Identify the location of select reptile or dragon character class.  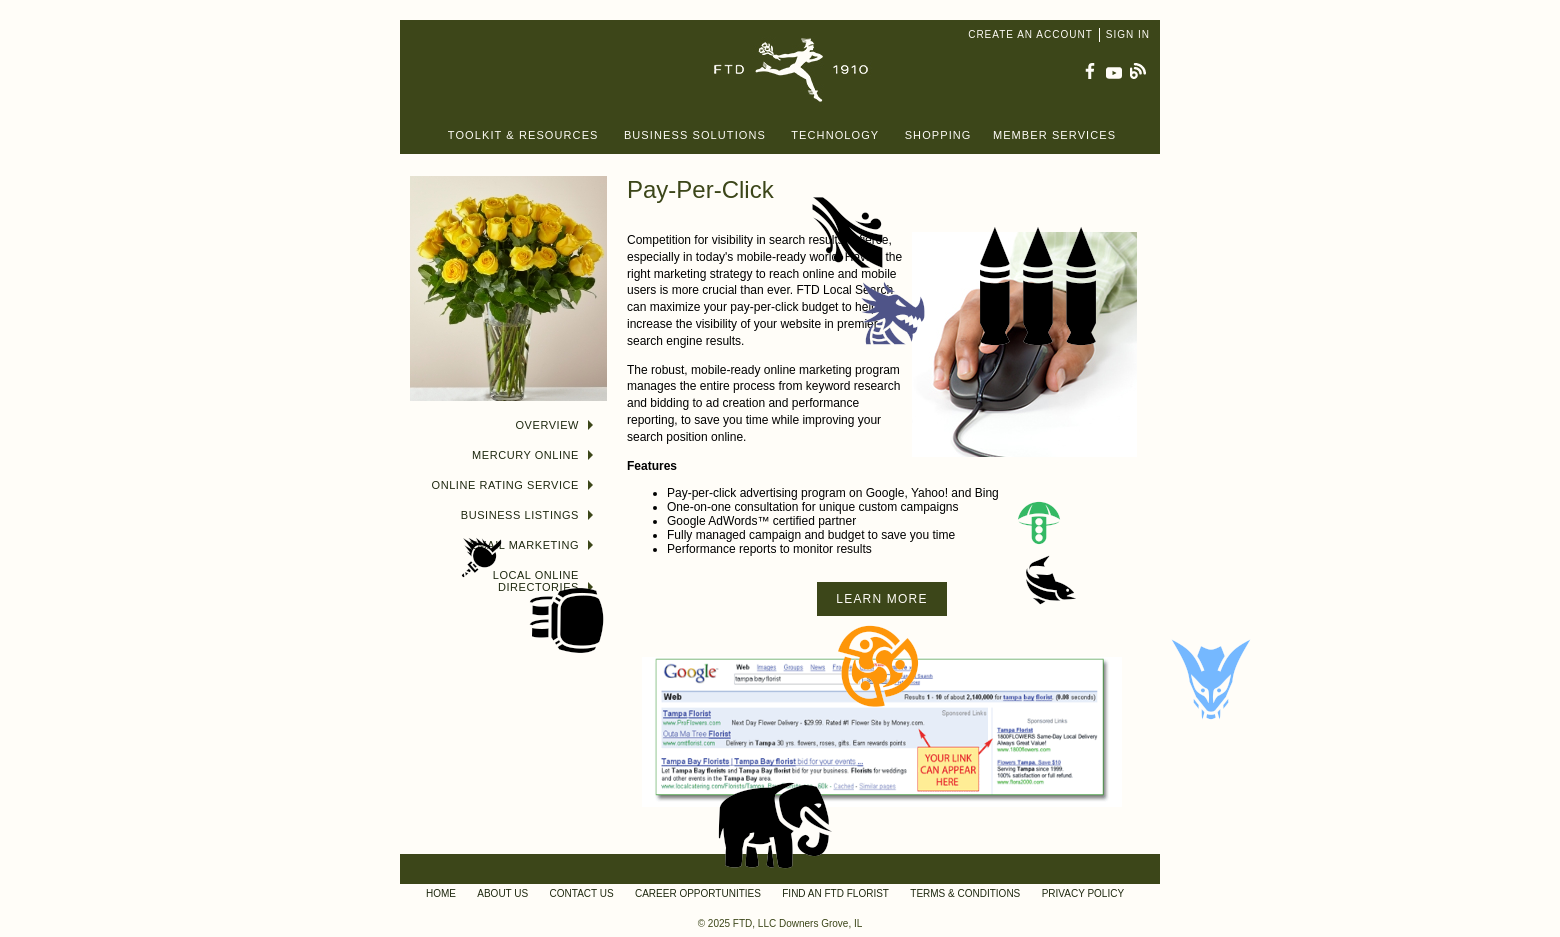
(1211, 679).